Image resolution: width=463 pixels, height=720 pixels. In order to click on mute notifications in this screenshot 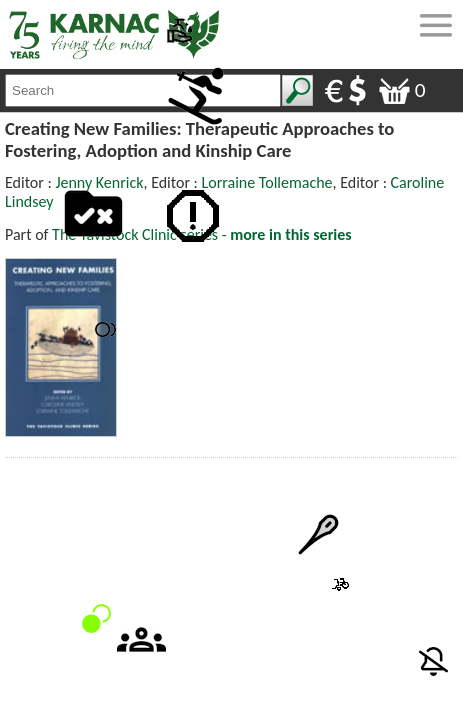, I will do `click(433, 661)`.